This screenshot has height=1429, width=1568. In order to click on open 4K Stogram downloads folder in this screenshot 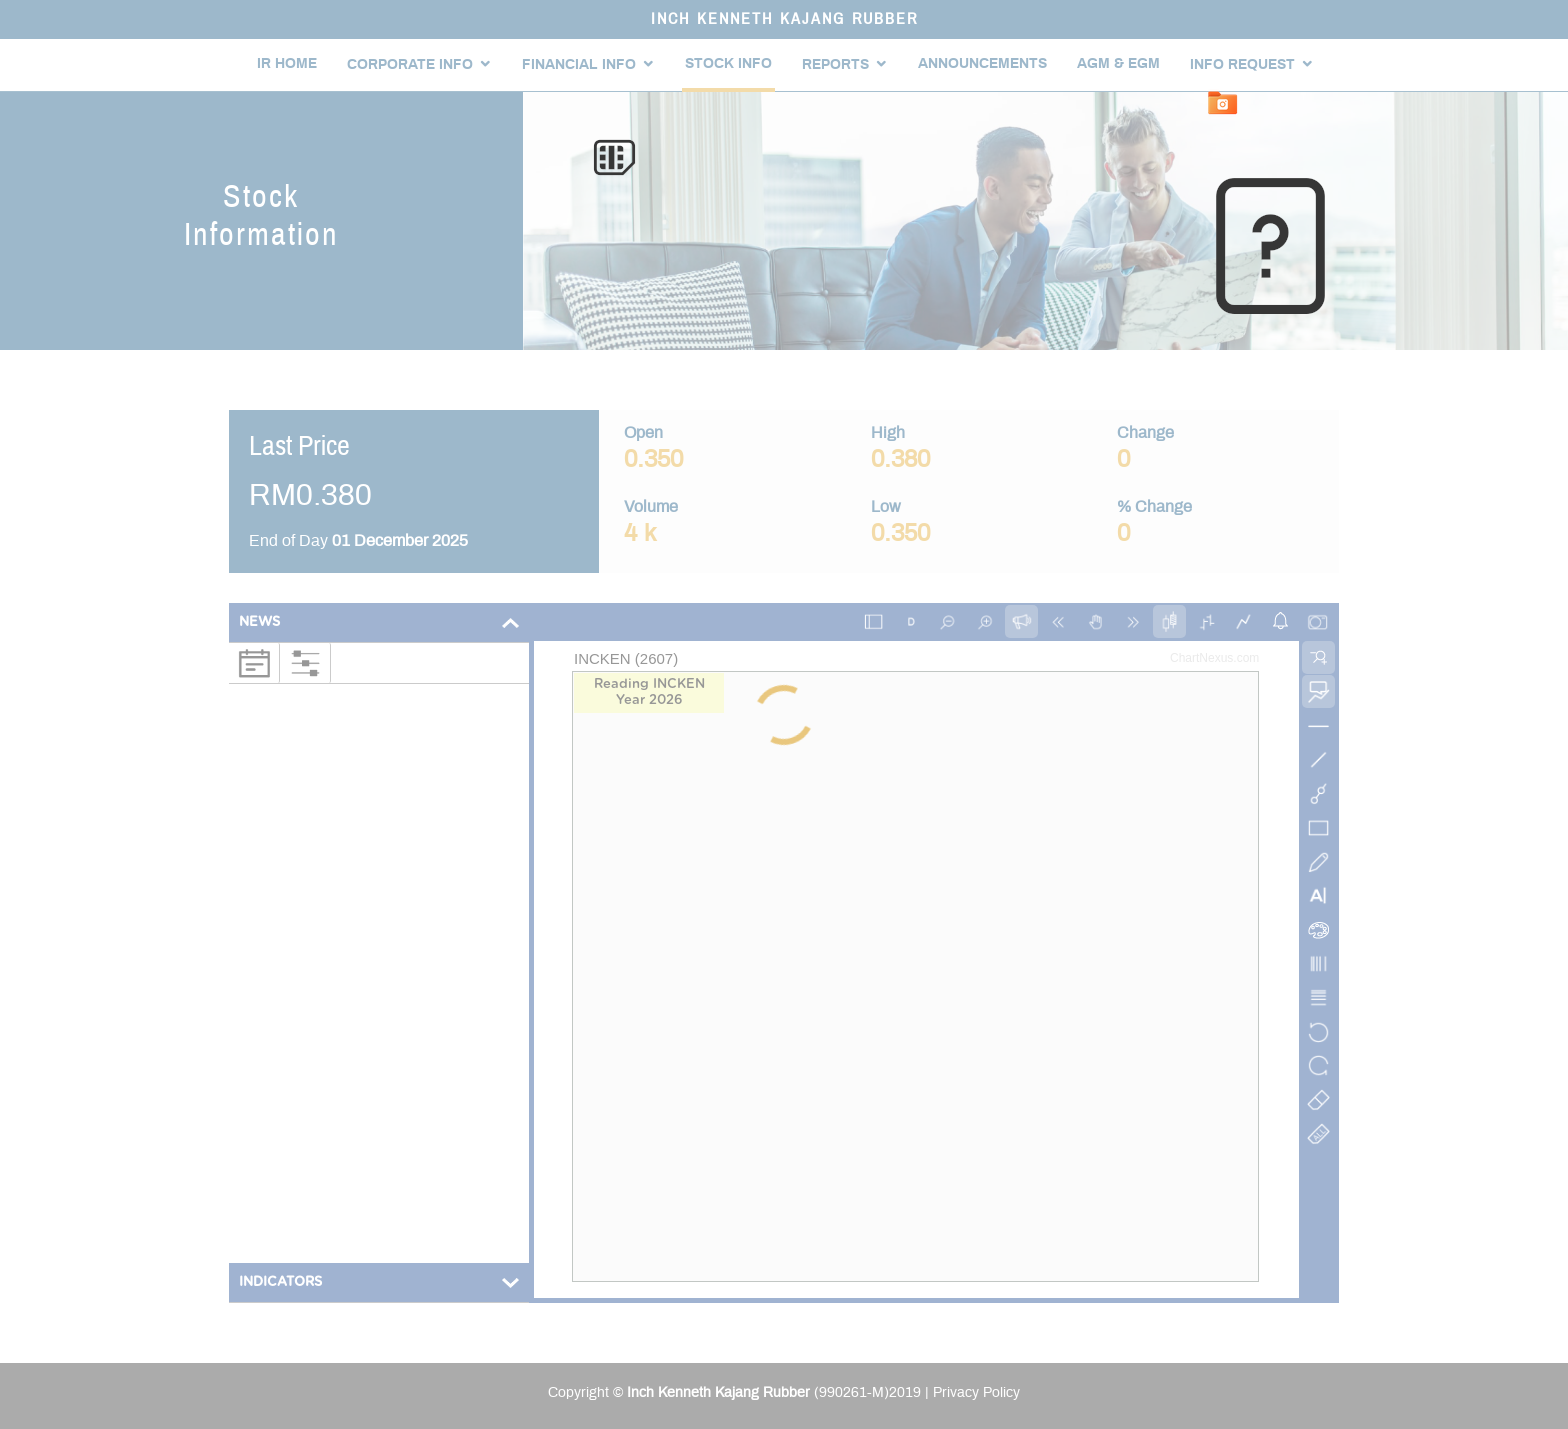, I will do `click(1222, 103)`.